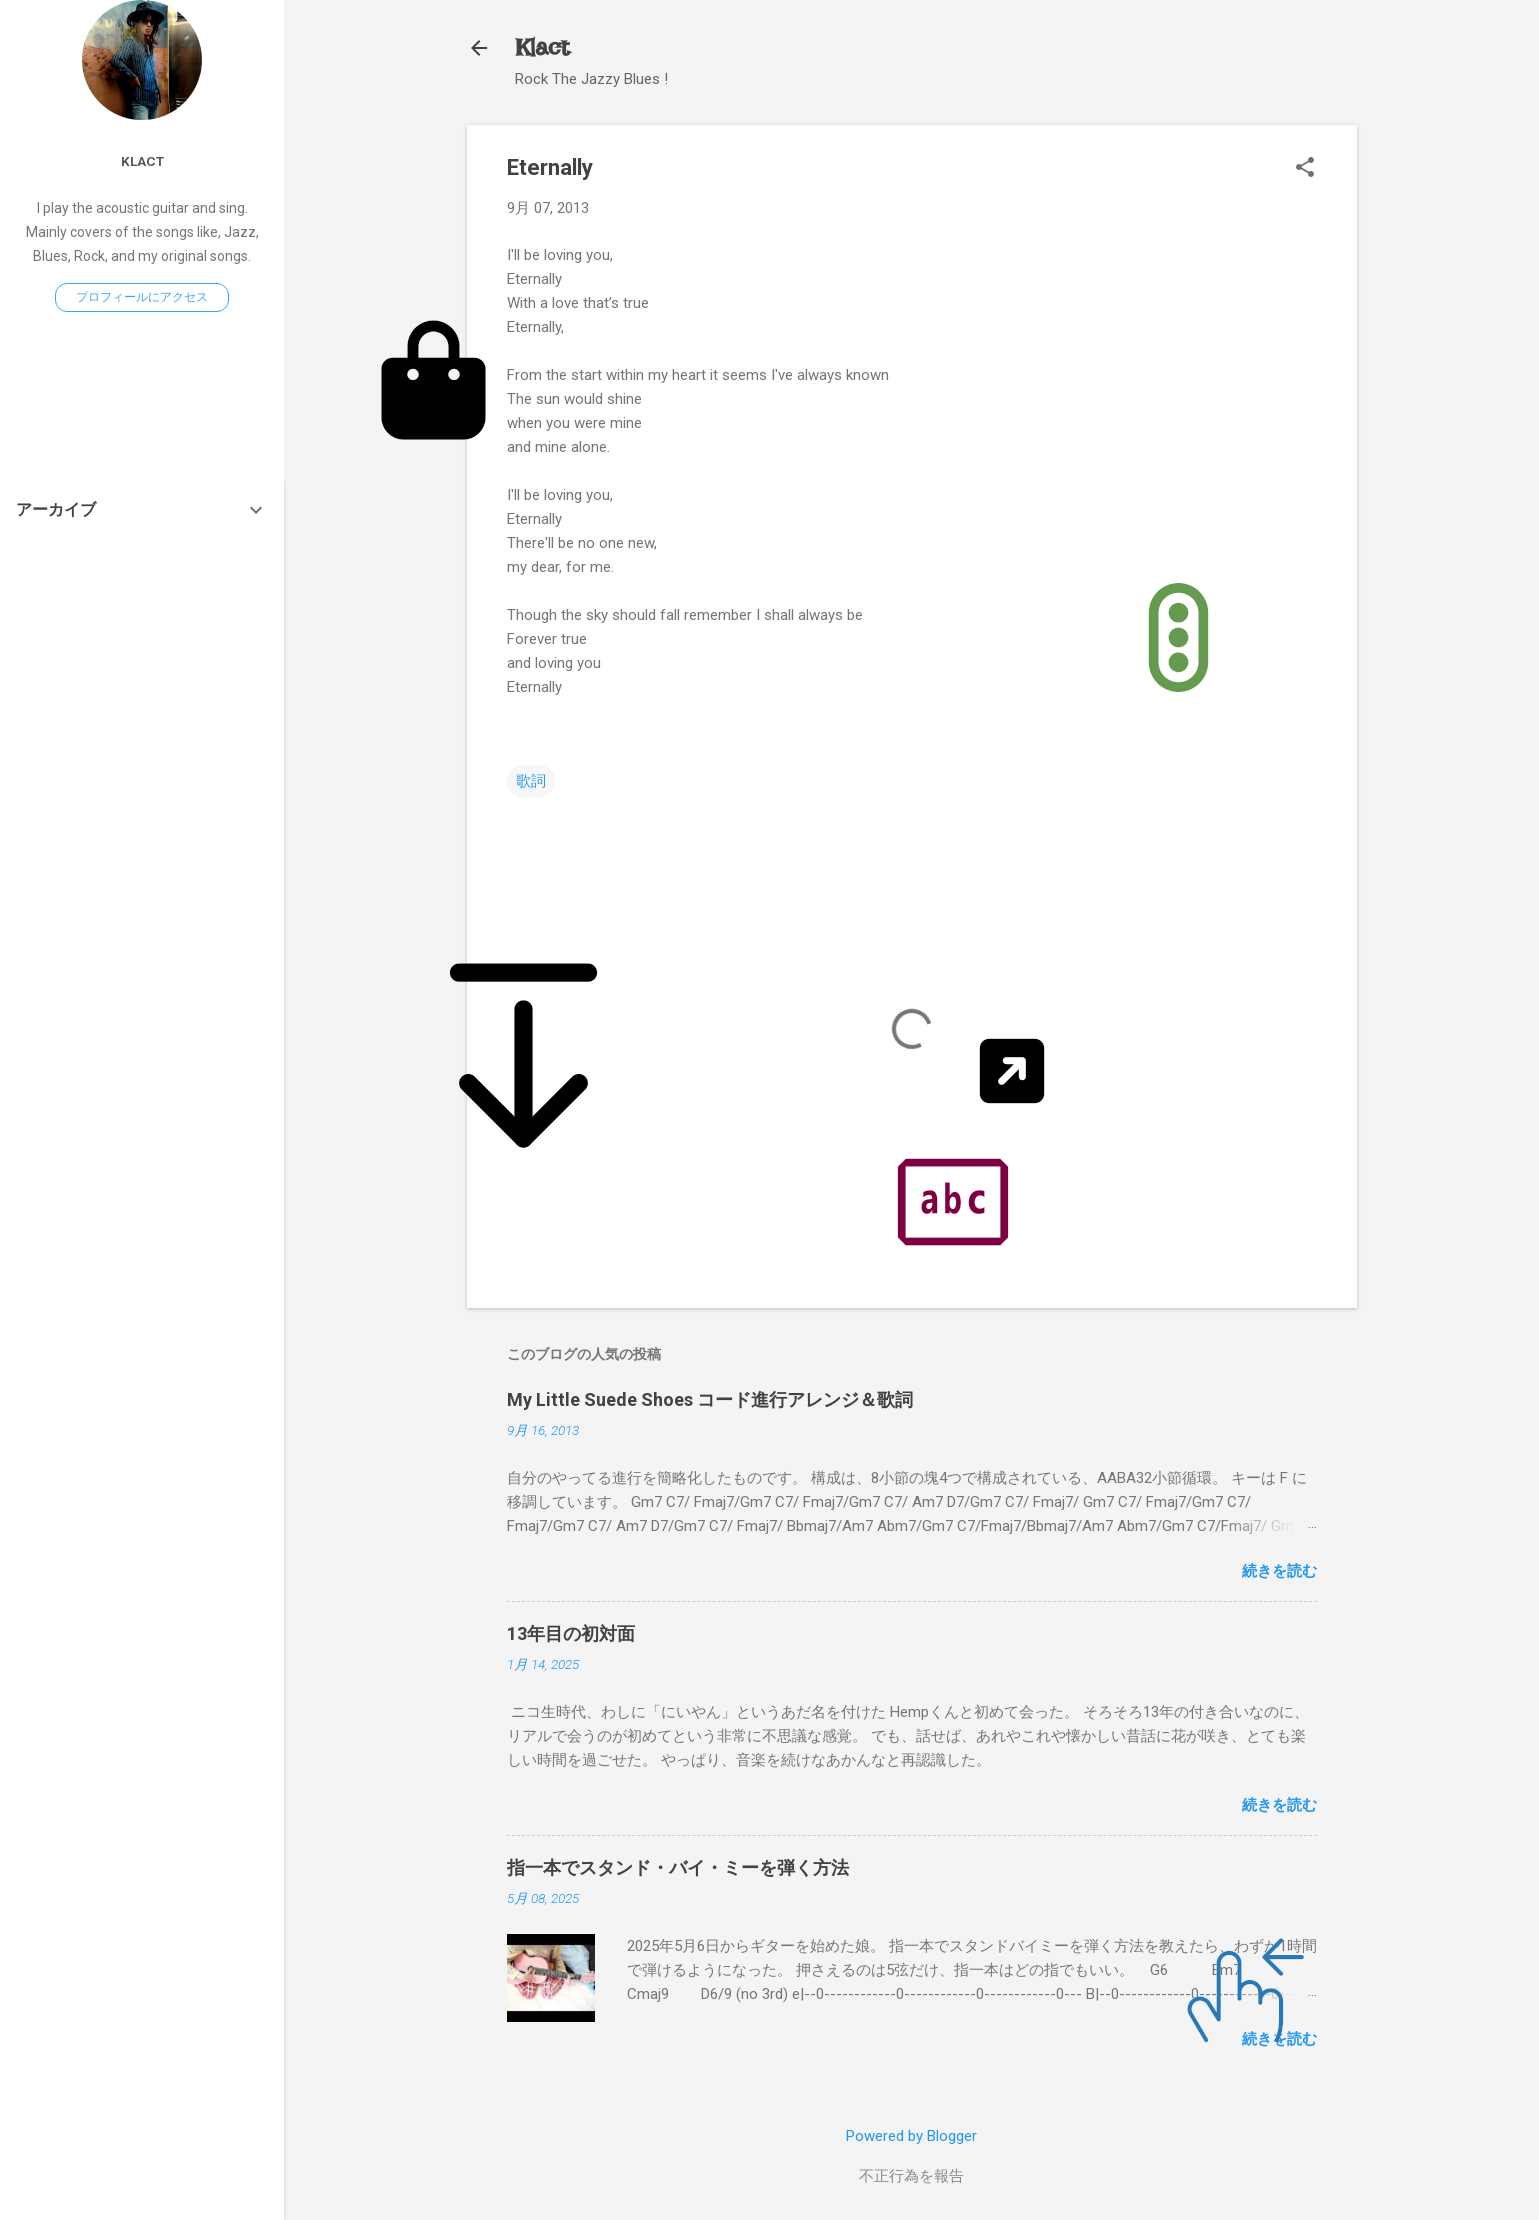 This screenshot has width=1539, height=2220. What do you see at coordinates (523, 1055) in the screenshot?
I see `download a file` at bounding box center [523, 1055].